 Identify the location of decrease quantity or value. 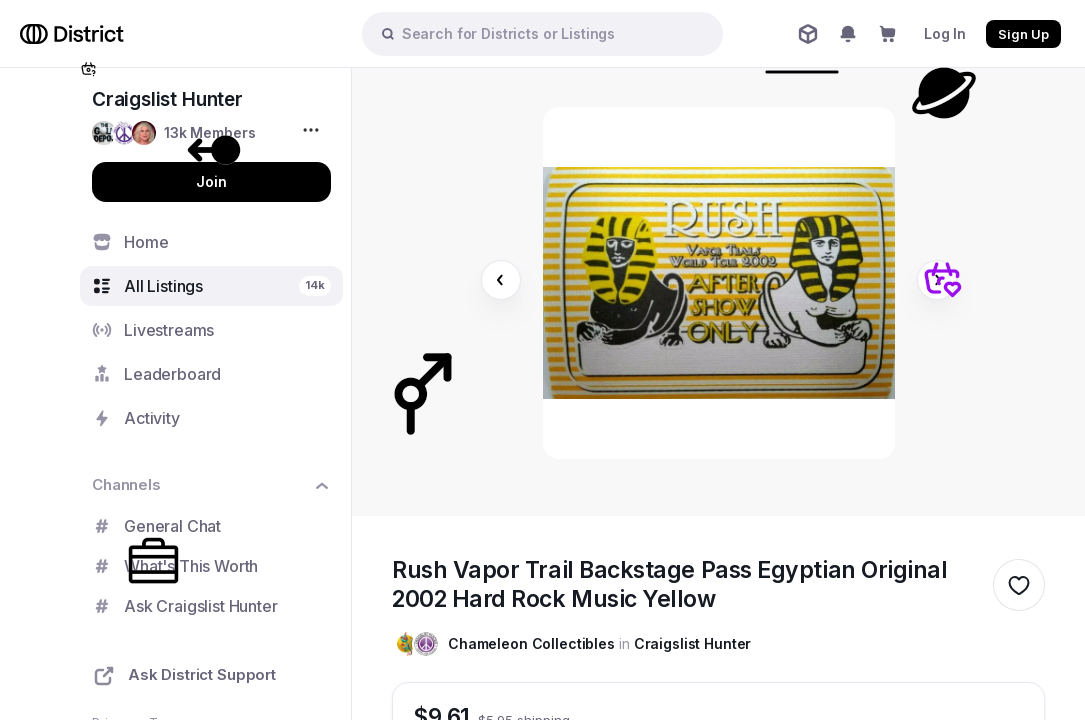
(802, 72).